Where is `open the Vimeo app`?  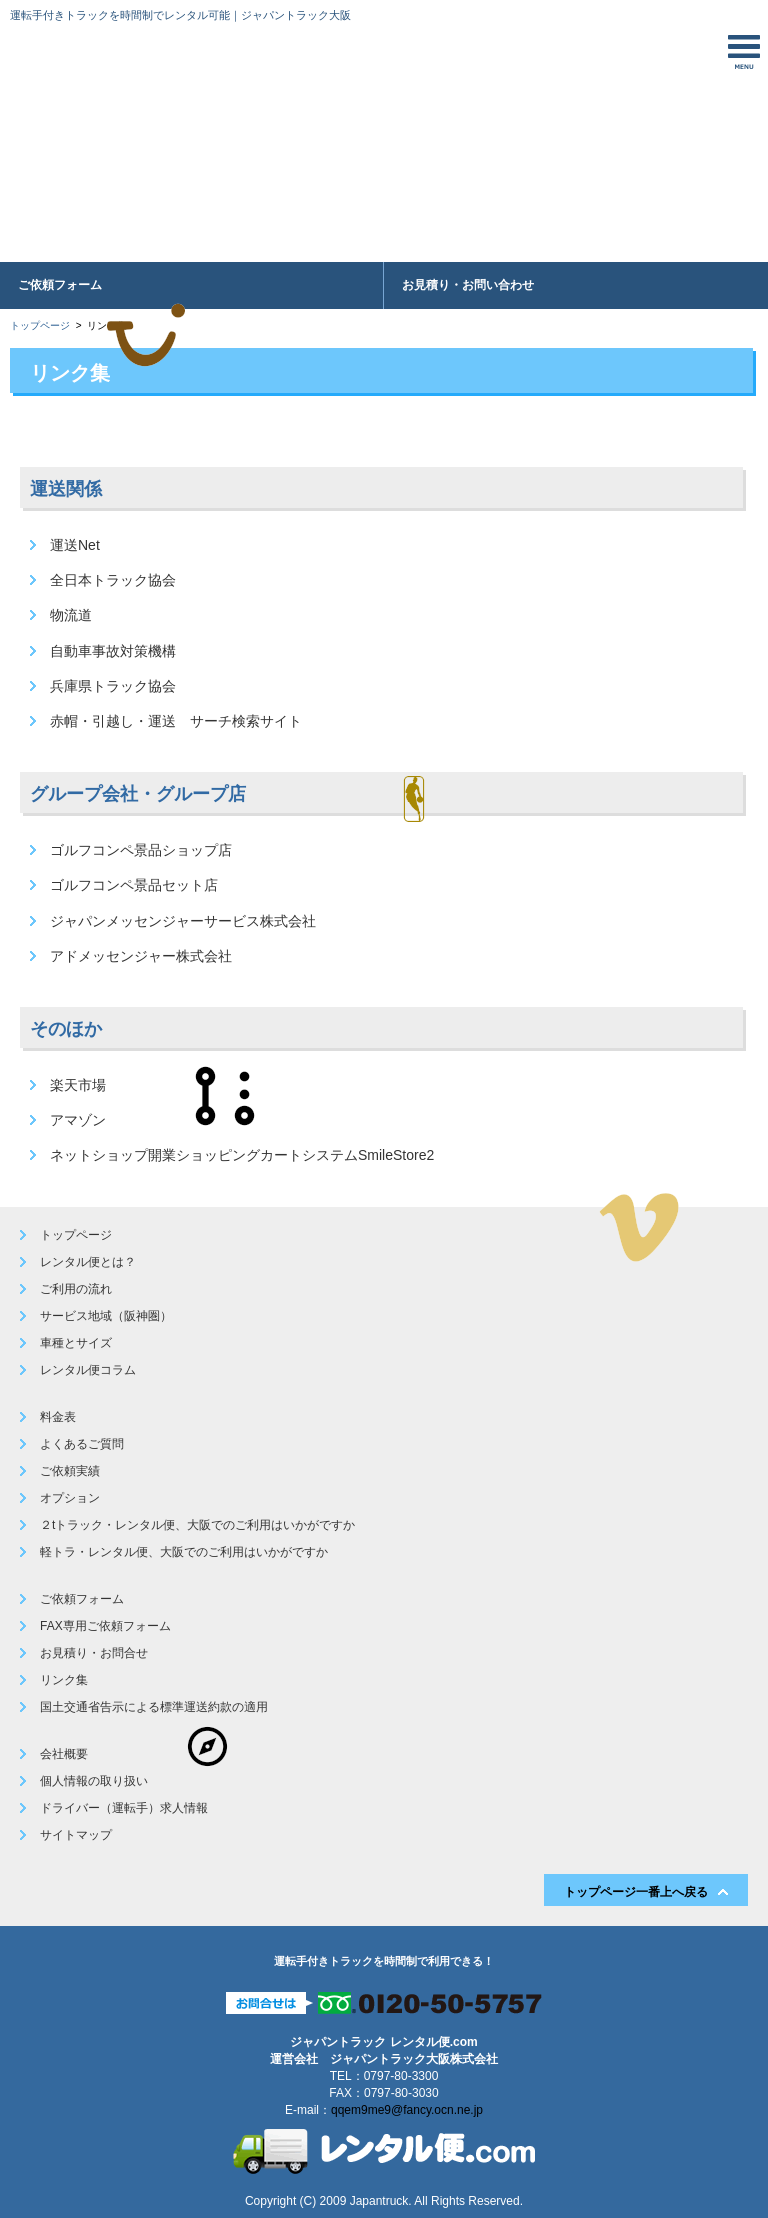
open the Vimeo app is located at coordinates (641, 1227).